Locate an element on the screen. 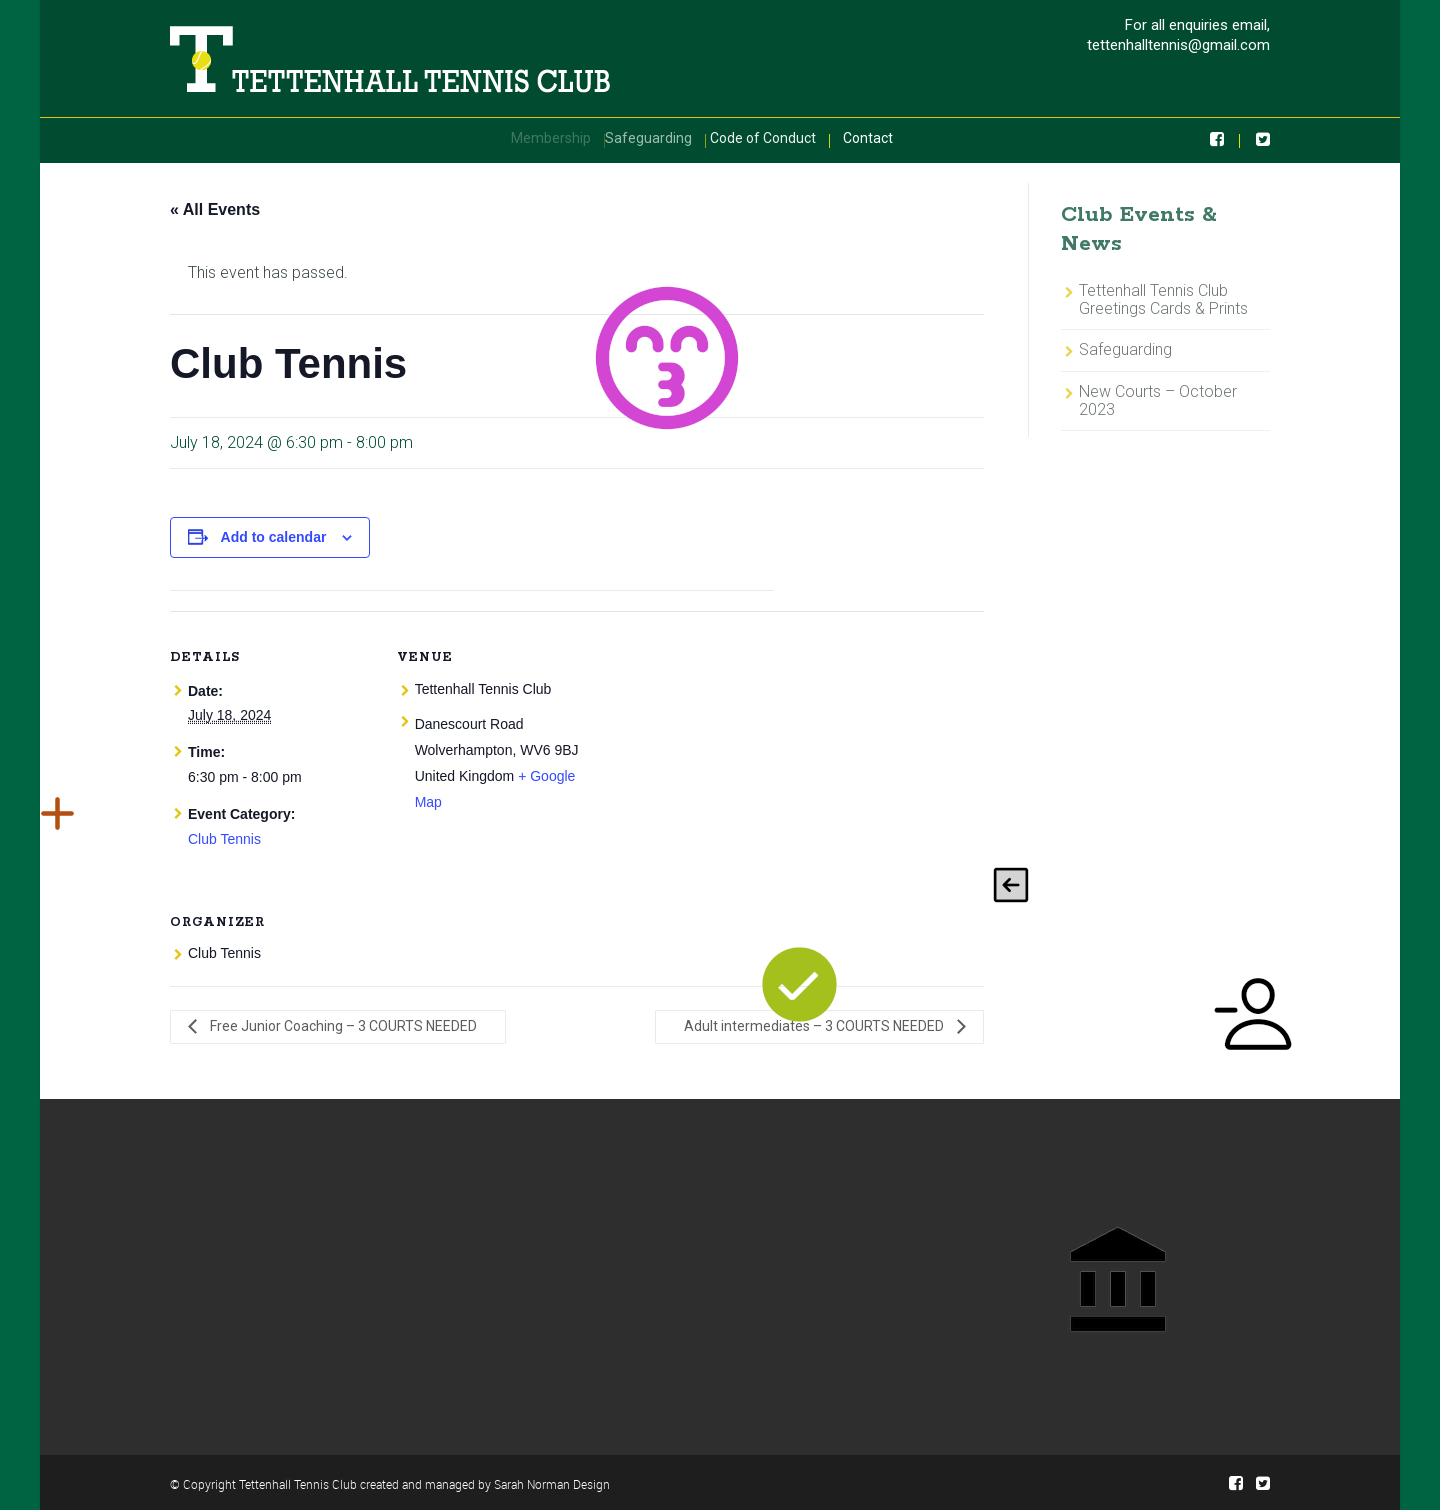 This screenshot has width=1440, height=1510. react with a kiss or affection is located at coordinates (667, 358).